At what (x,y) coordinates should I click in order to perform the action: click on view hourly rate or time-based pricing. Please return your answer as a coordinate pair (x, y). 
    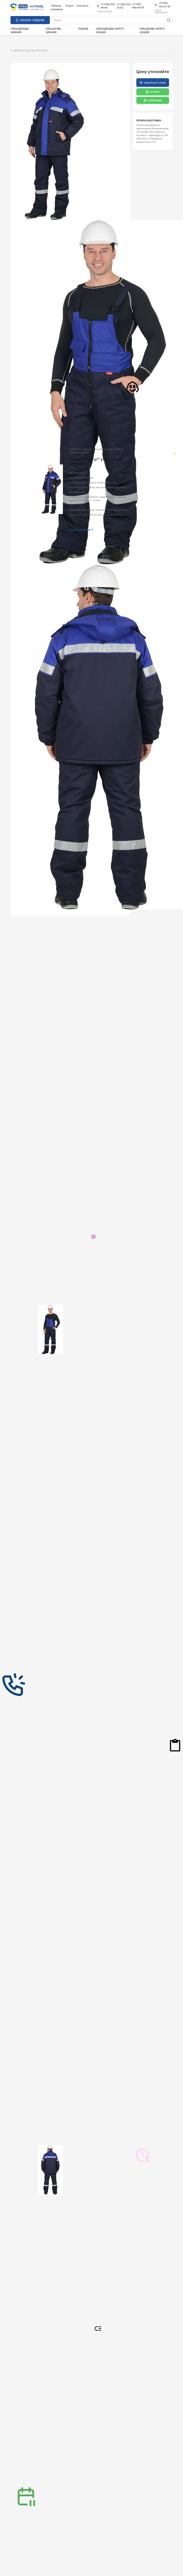
    Looking at the image, I should click on (142, 2155).